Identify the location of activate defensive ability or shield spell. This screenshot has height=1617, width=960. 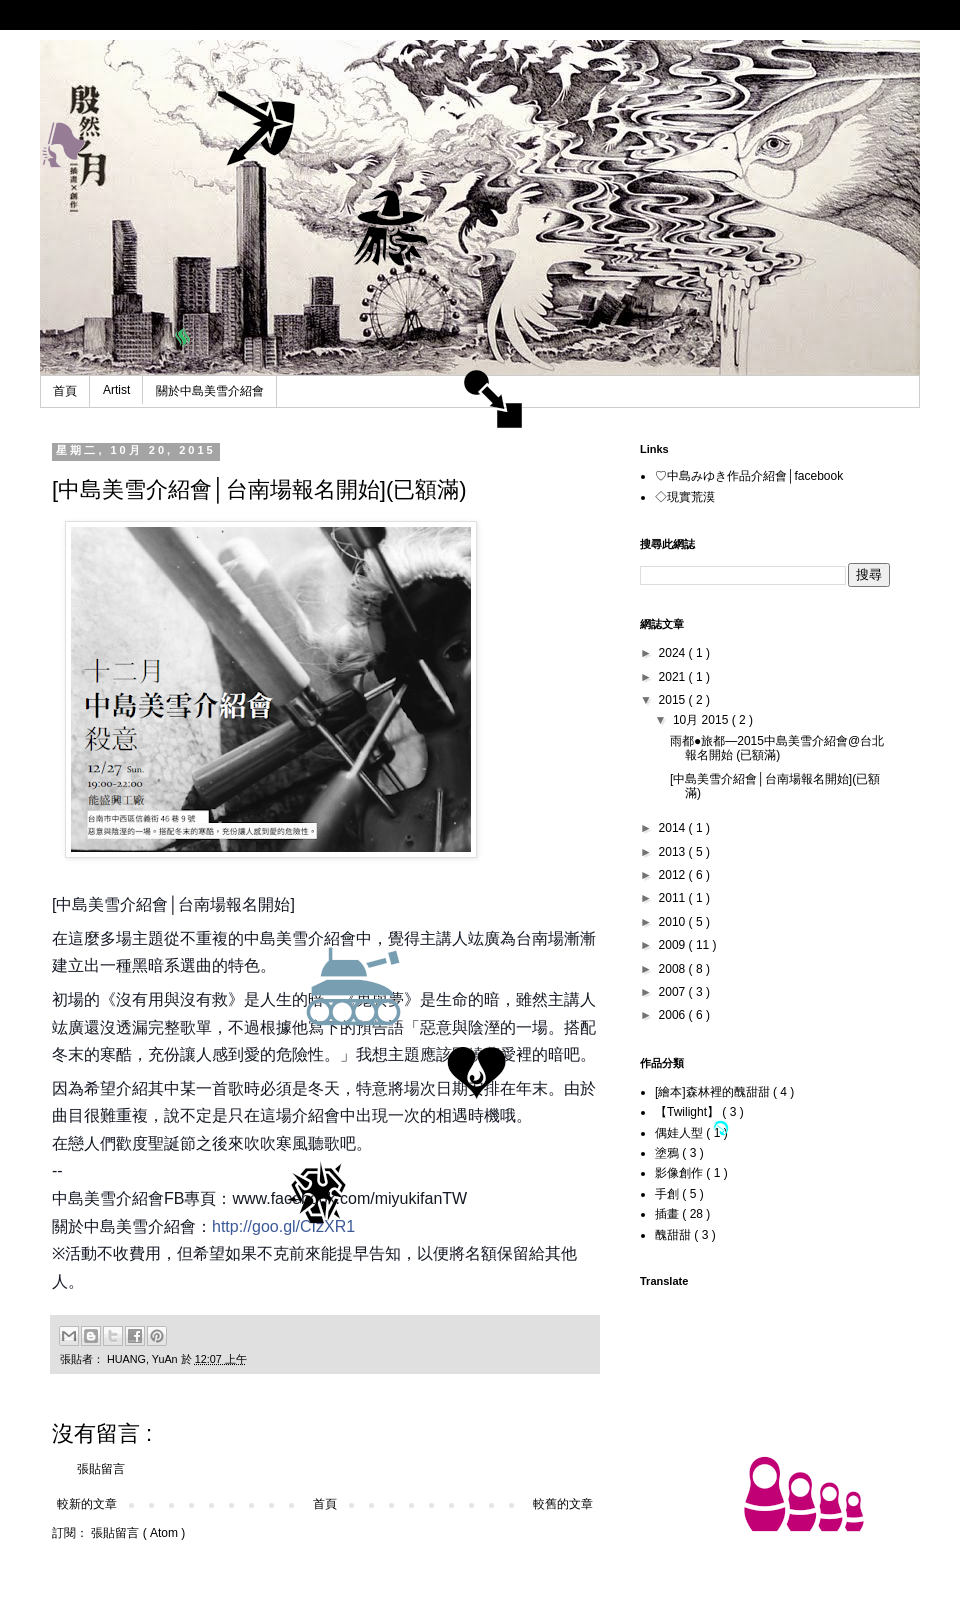
(318, 1193).